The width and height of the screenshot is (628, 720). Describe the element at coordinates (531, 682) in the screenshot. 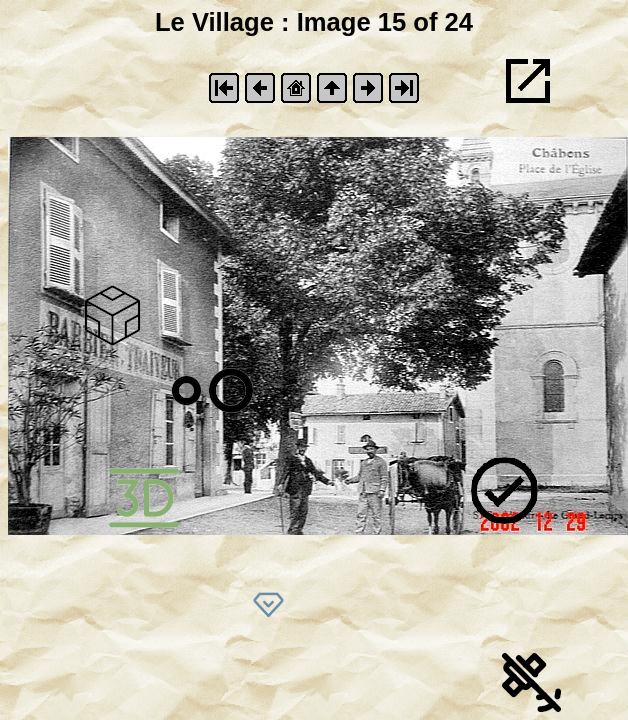

I see `satellite connection unavailable` at that location.